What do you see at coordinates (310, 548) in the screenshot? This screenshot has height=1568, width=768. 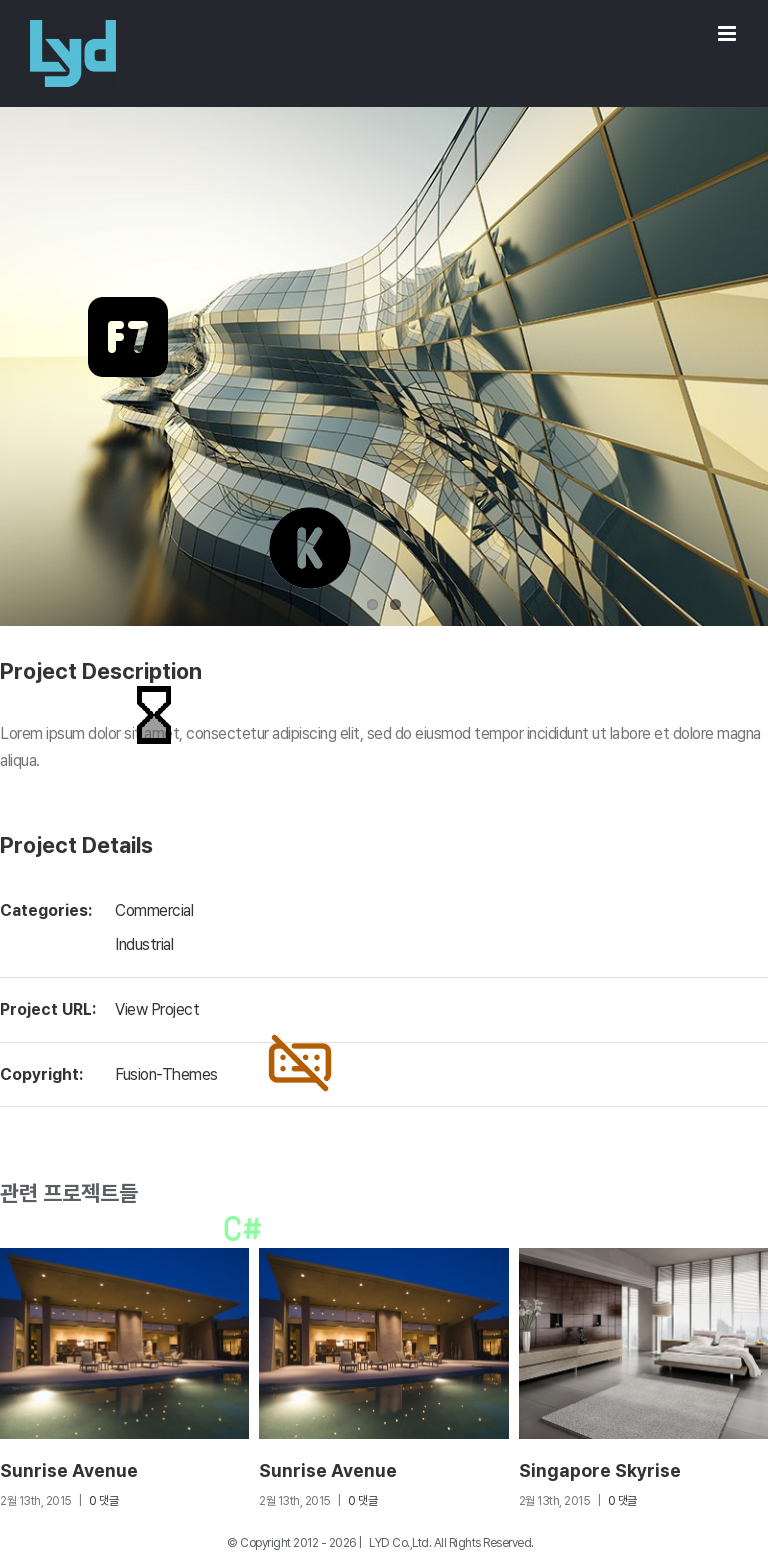 I see `indicates a keyboard shortcut or hotkey` at bounding box center [310, 548].